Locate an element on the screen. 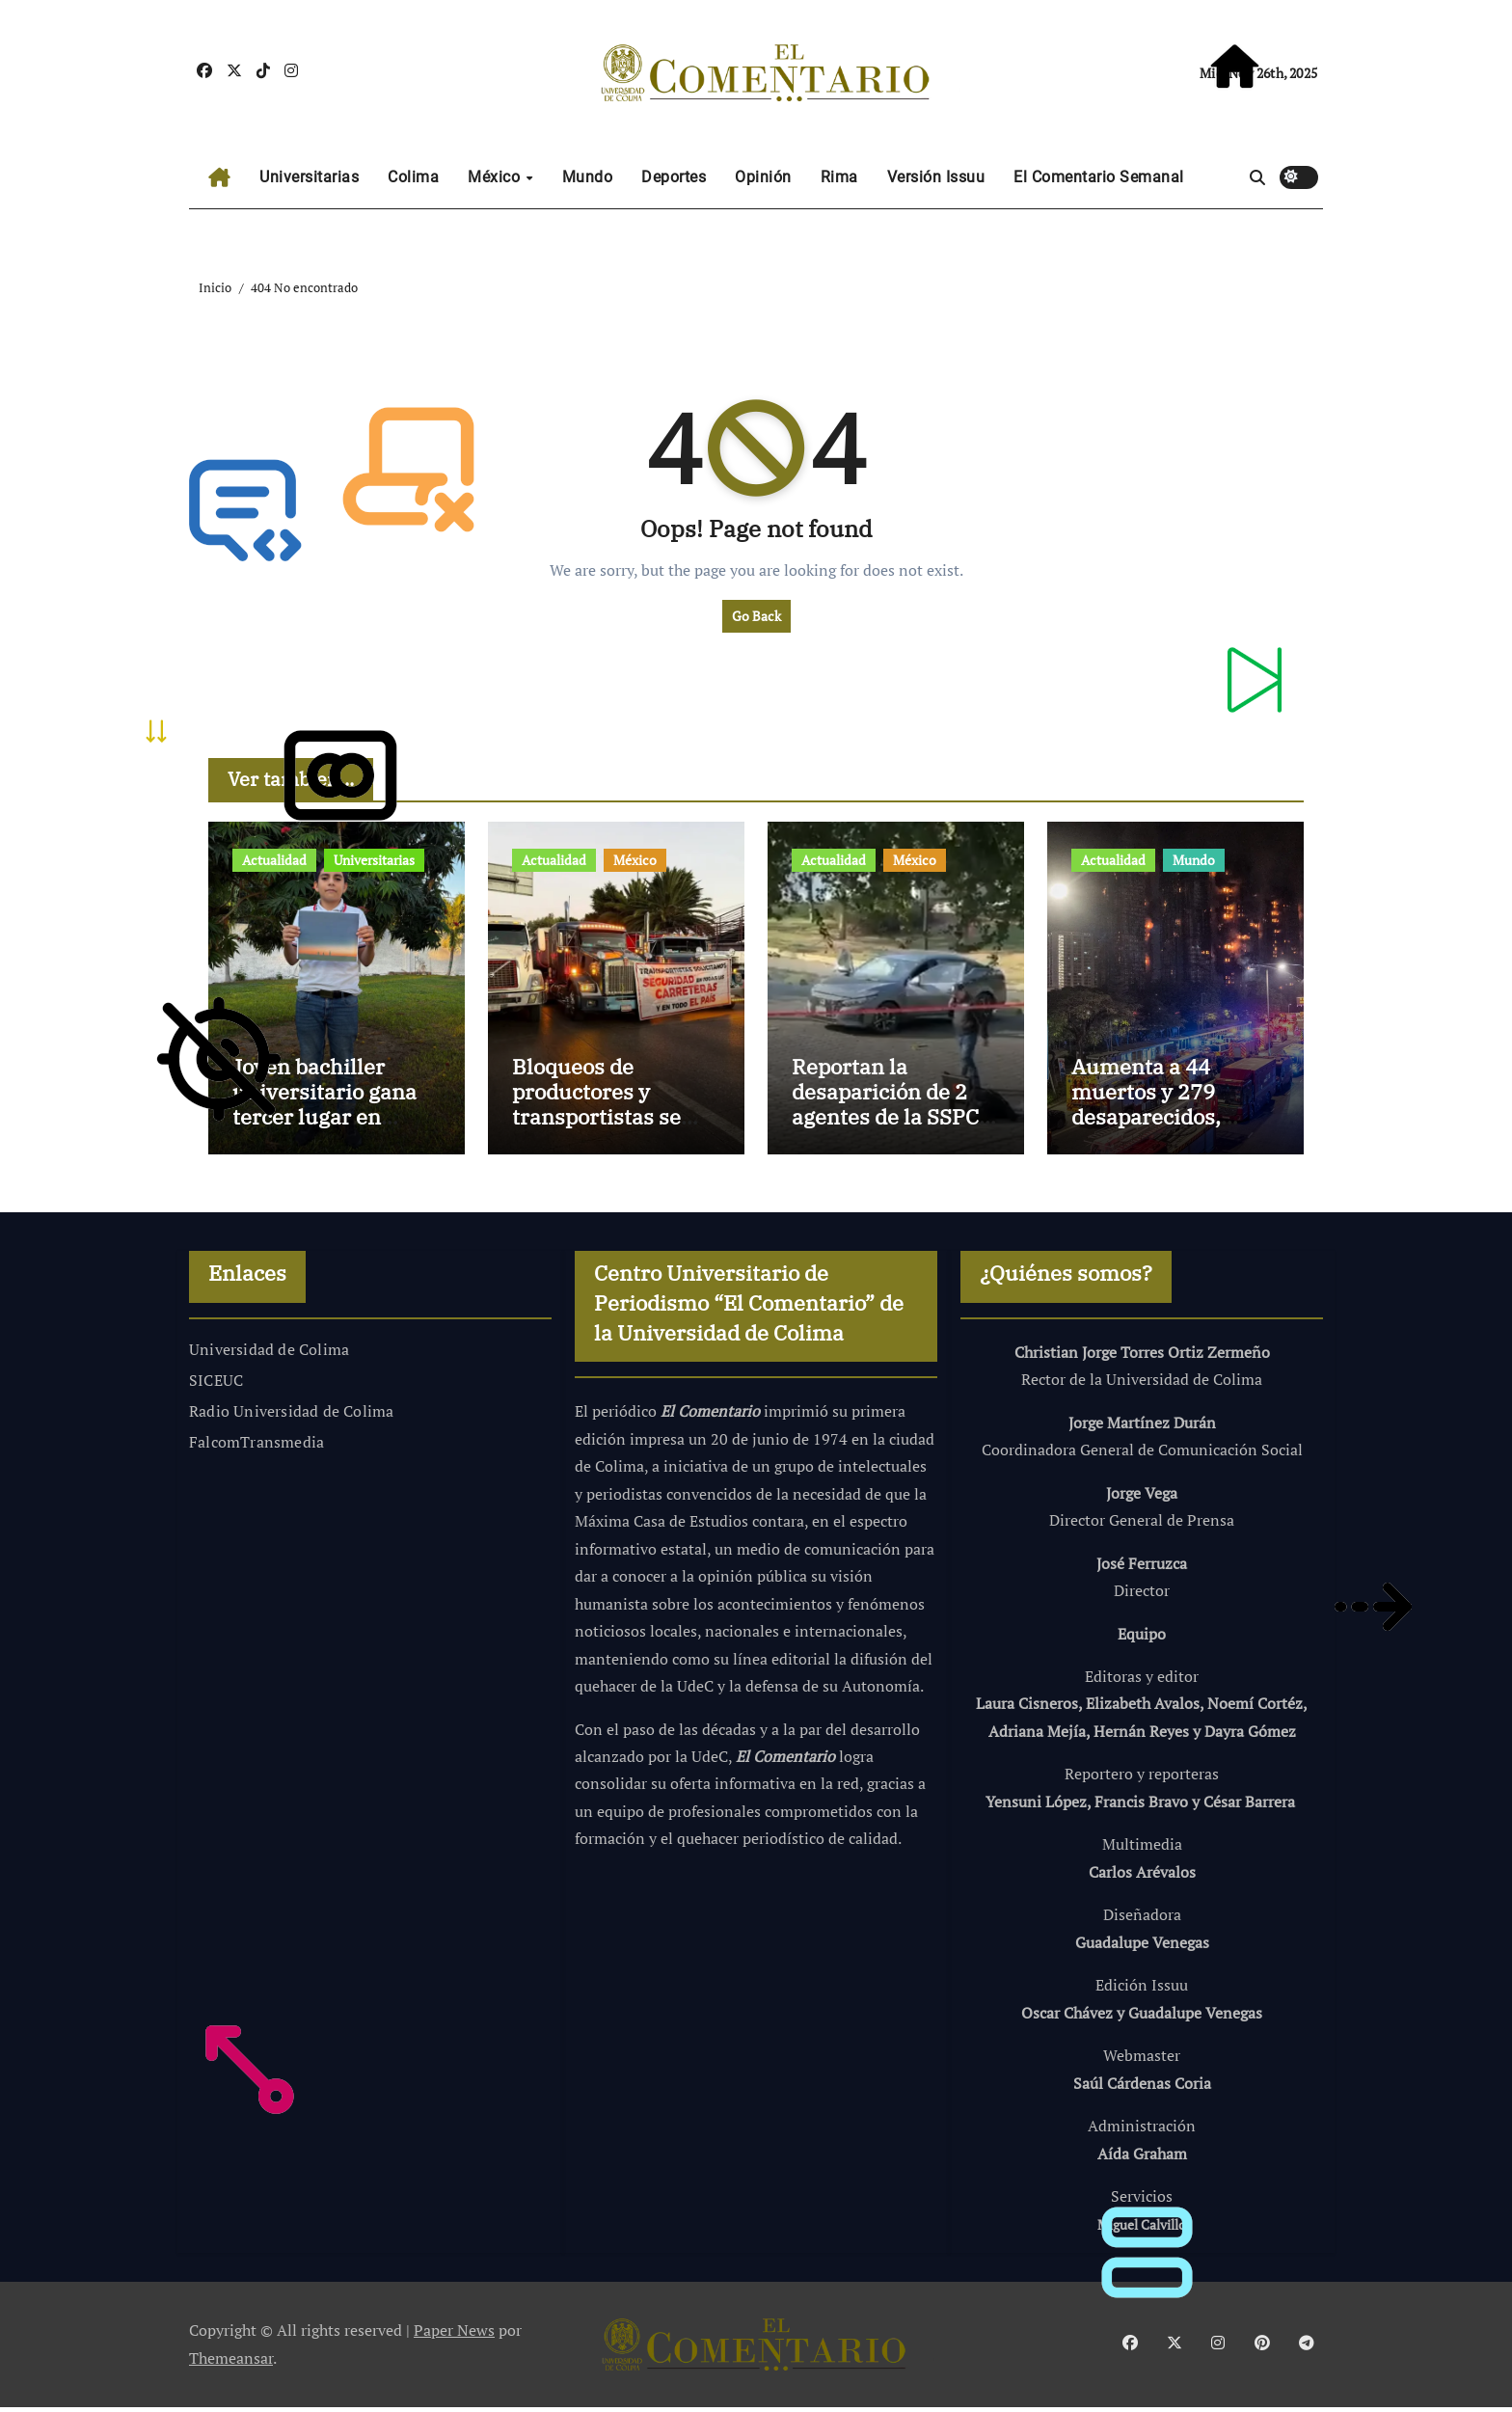  view code snippets in messages is located at coordinates (242, 507).